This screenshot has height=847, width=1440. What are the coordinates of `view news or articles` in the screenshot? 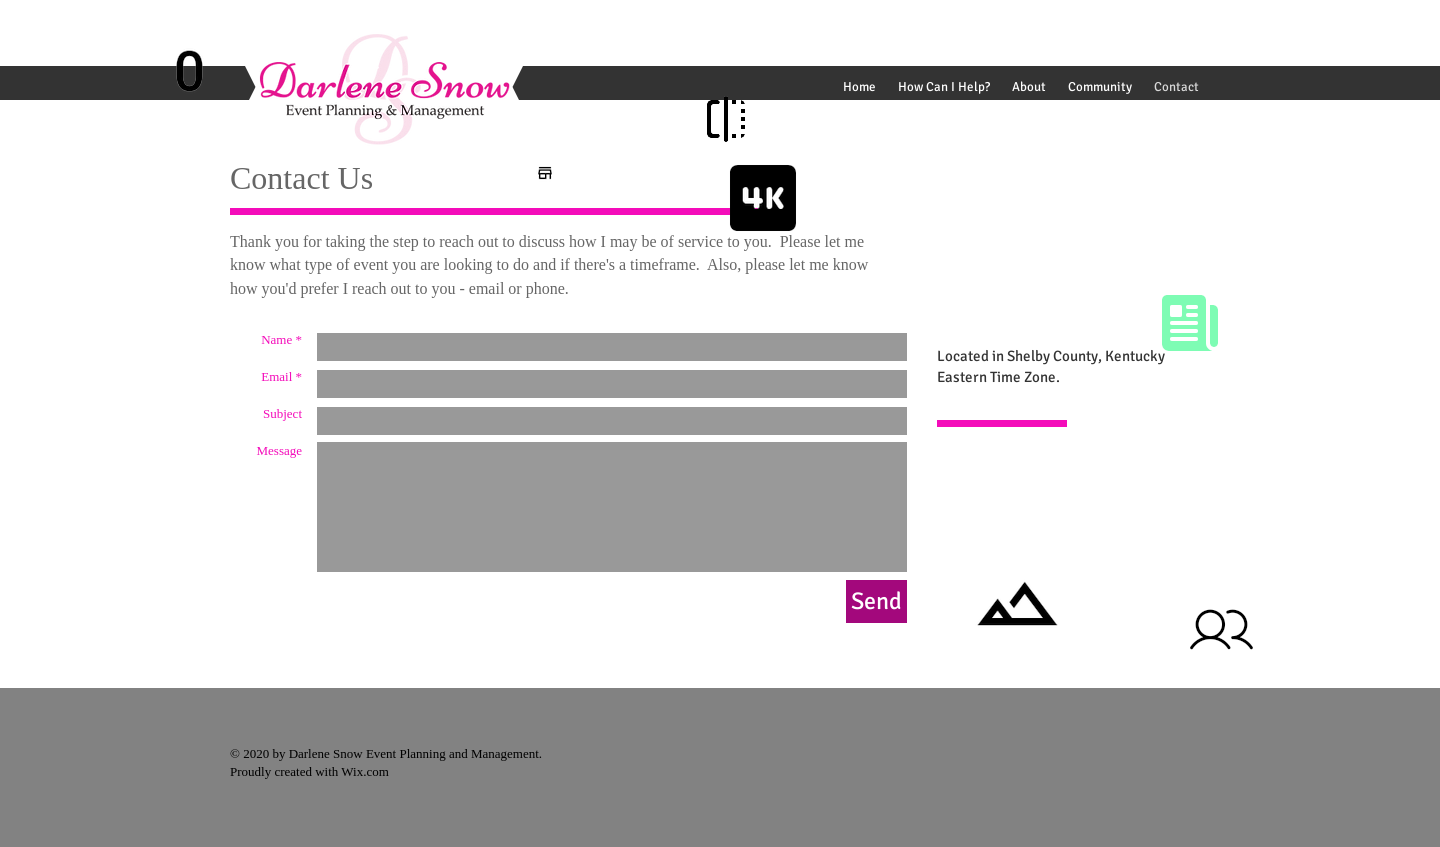 It's located at (1190, 323).